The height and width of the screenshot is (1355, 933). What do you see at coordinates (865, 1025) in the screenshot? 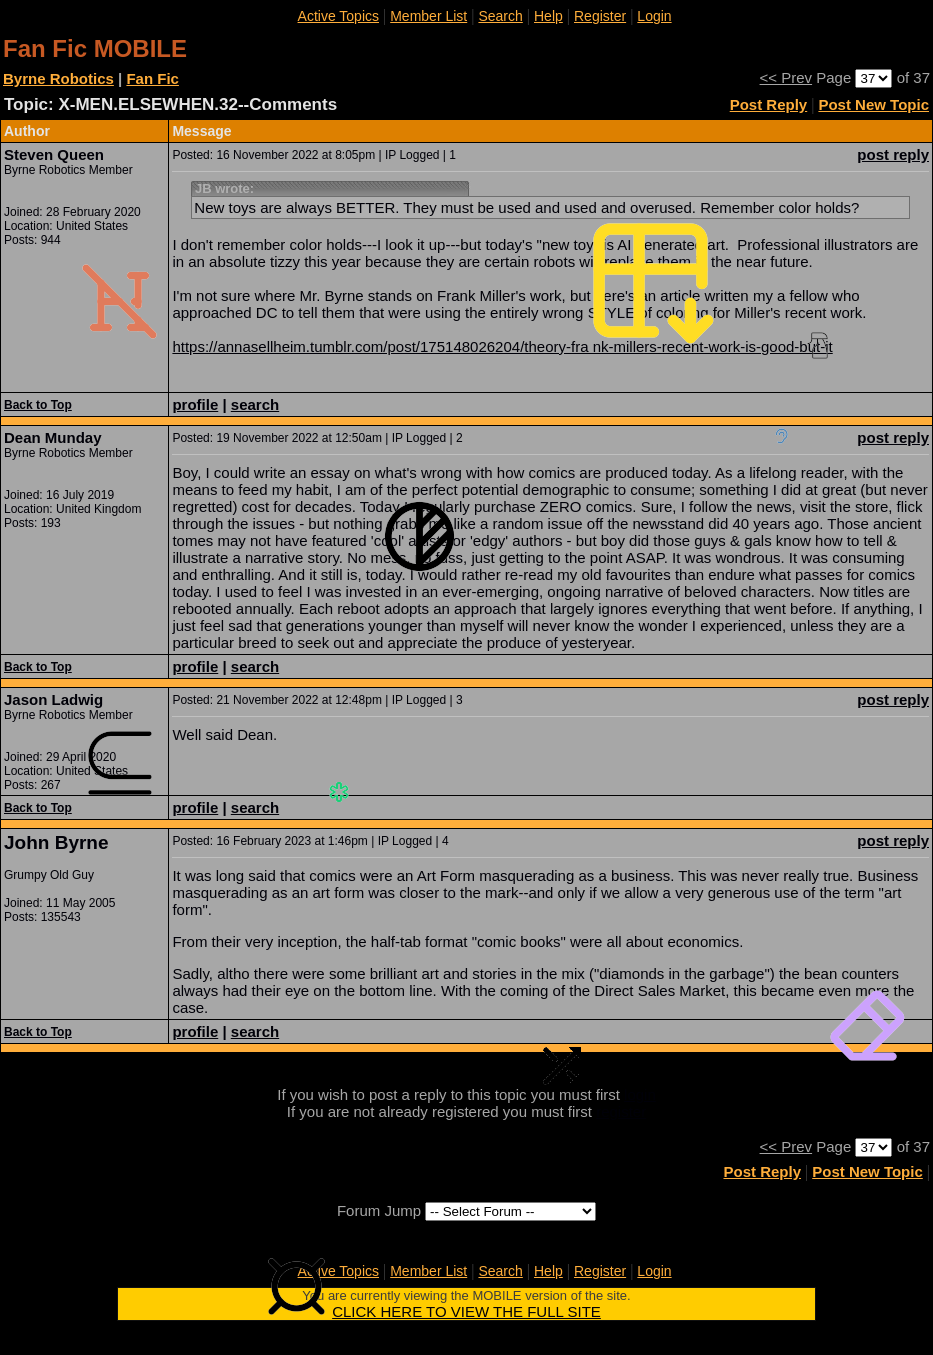
I see `erase or delete selected content` at bounding box center [865, 1025].